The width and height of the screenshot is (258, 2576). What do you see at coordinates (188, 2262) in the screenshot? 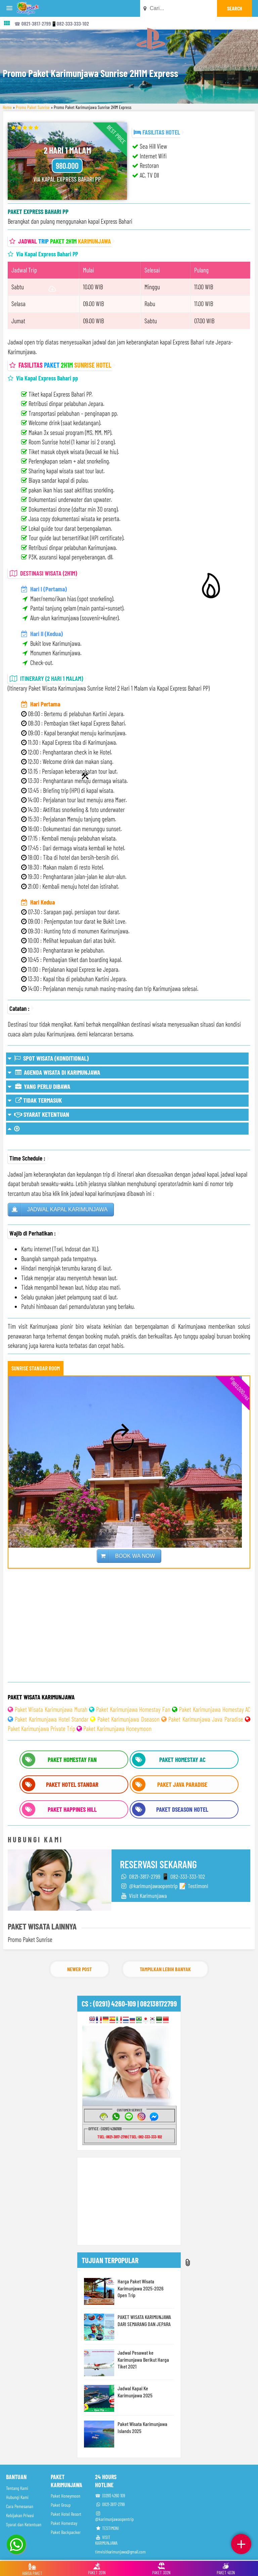
I see `attach a file to your message` at bounding box center [188, 2262].